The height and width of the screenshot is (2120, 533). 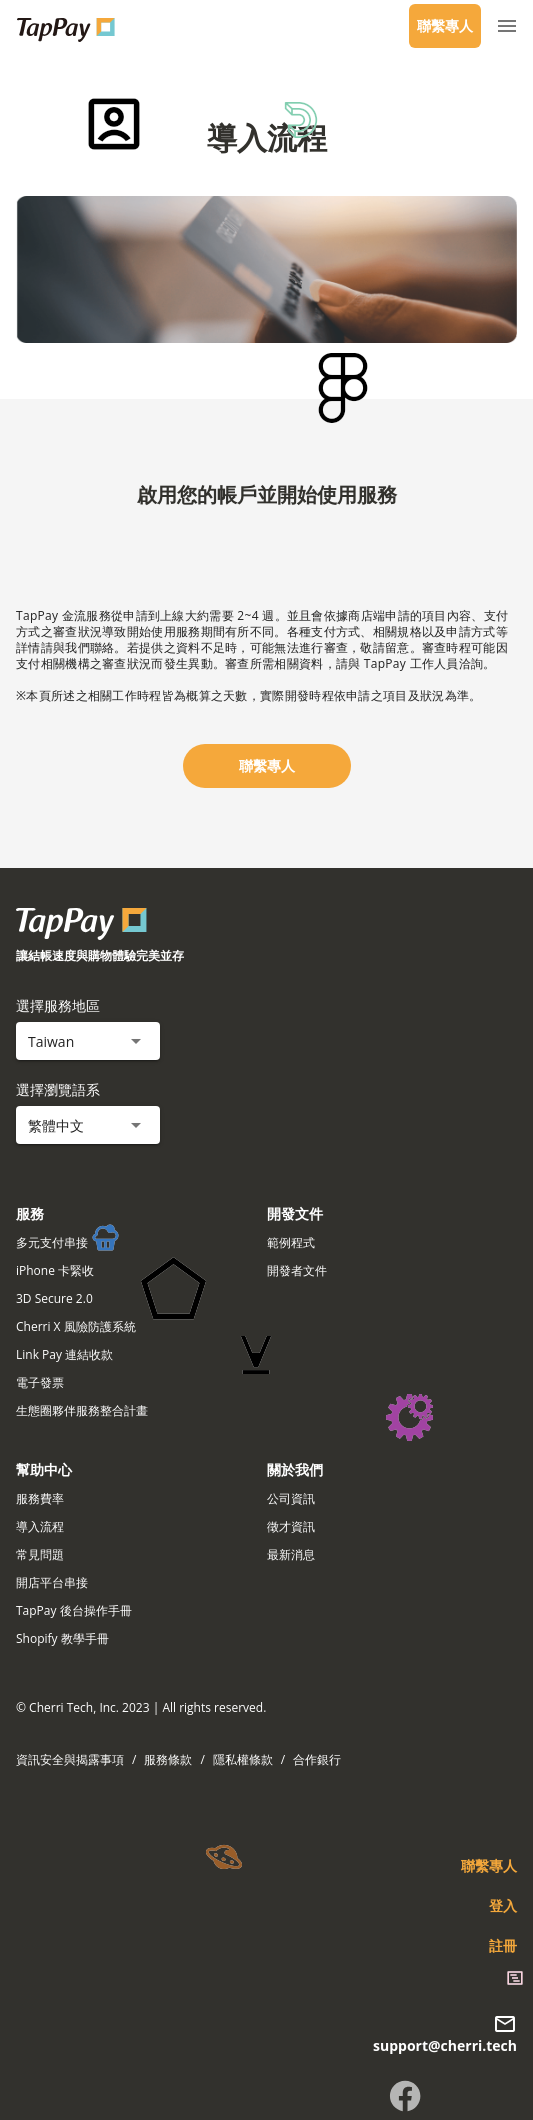 What do you see at coordinates (301, 120) in the screenshot?
I see `open the Dailymotion app` at bounding box center [301, 120].